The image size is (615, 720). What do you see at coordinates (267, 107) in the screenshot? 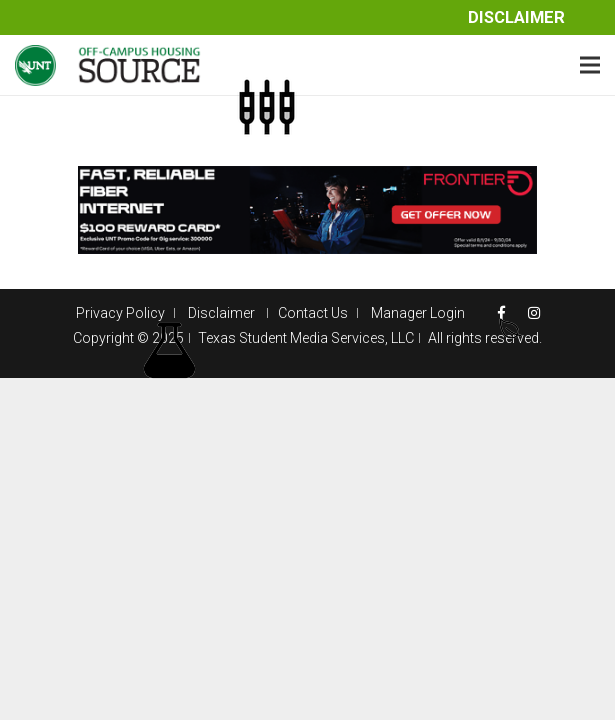
I see `configure audio/video input settings` at bounding box center [267, 107].